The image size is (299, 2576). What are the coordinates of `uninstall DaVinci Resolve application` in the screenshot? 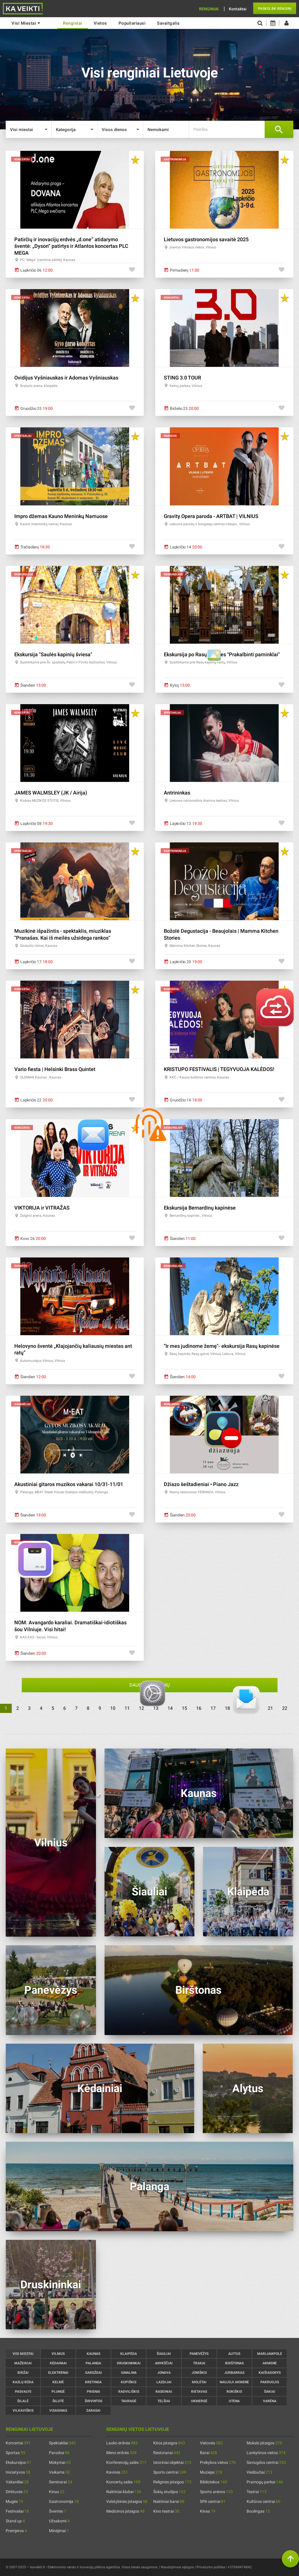 It's located at (222, 1429).